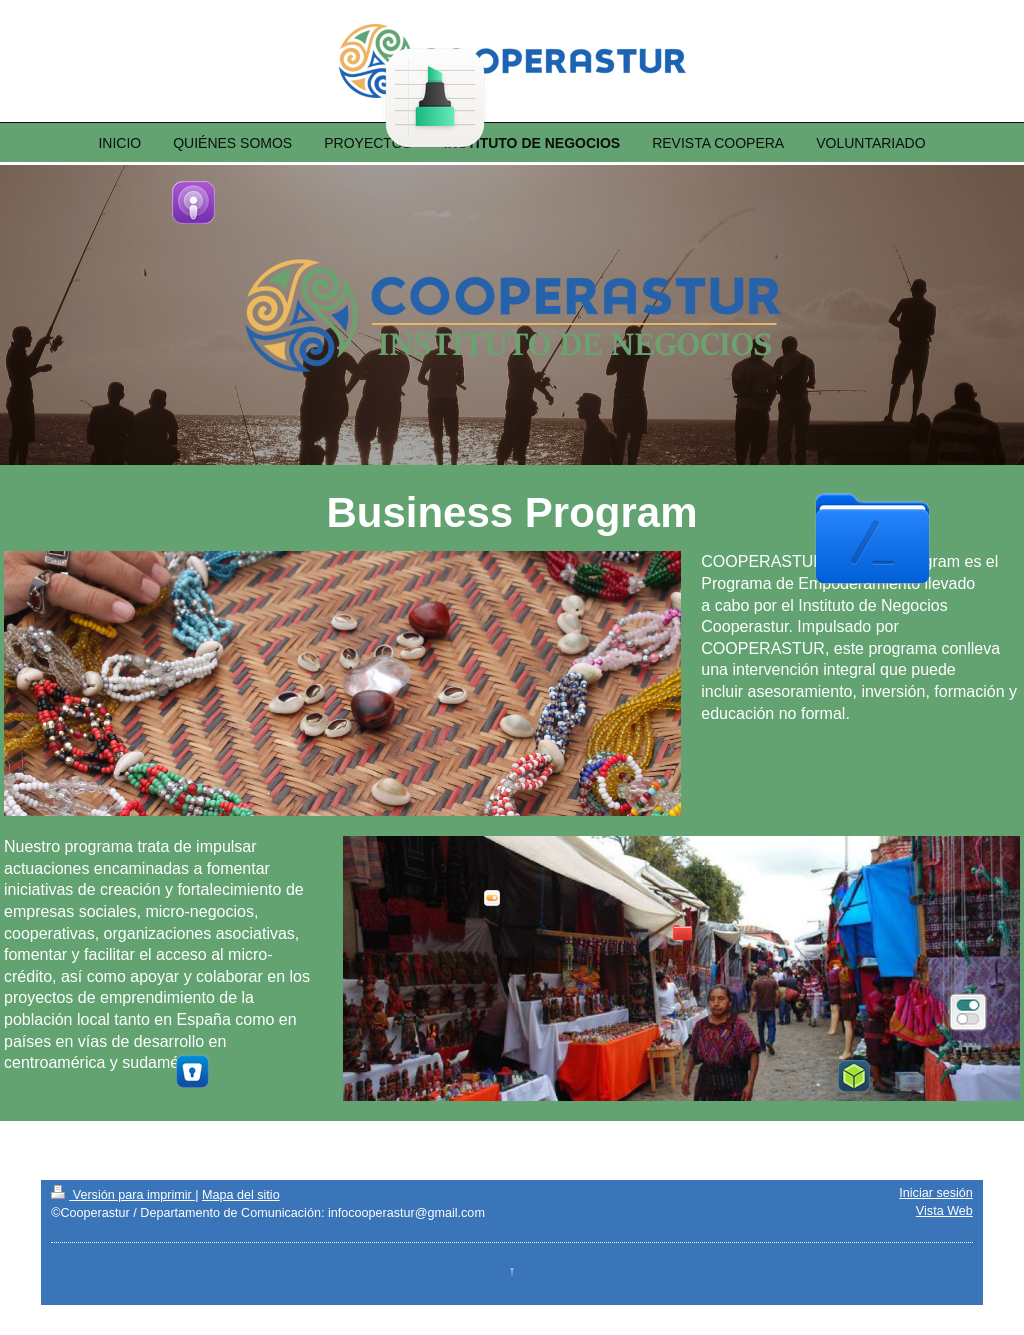 This screenshot has height=1335, width=1024. I want to click on open the apple podcasts app, so click(193, 202).